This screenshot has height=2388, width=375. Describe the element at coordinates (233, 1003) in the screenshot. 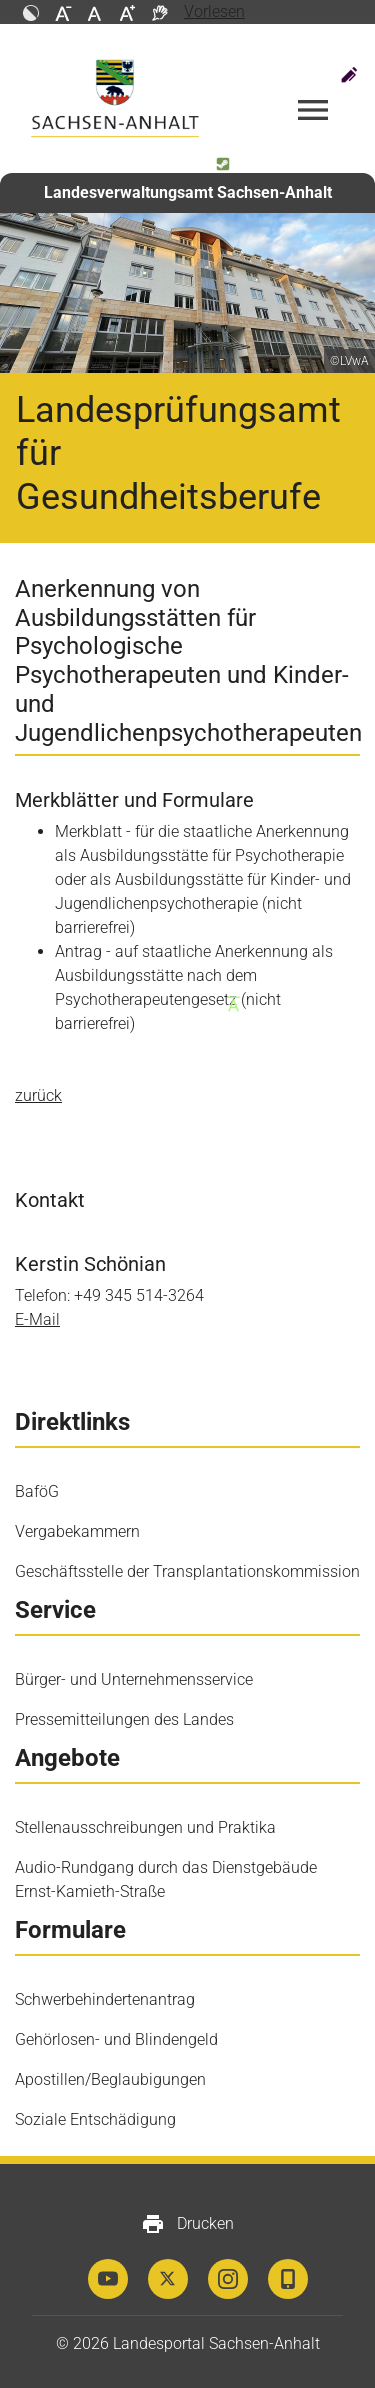

I see `apply overline formatting to selected text` at that location.